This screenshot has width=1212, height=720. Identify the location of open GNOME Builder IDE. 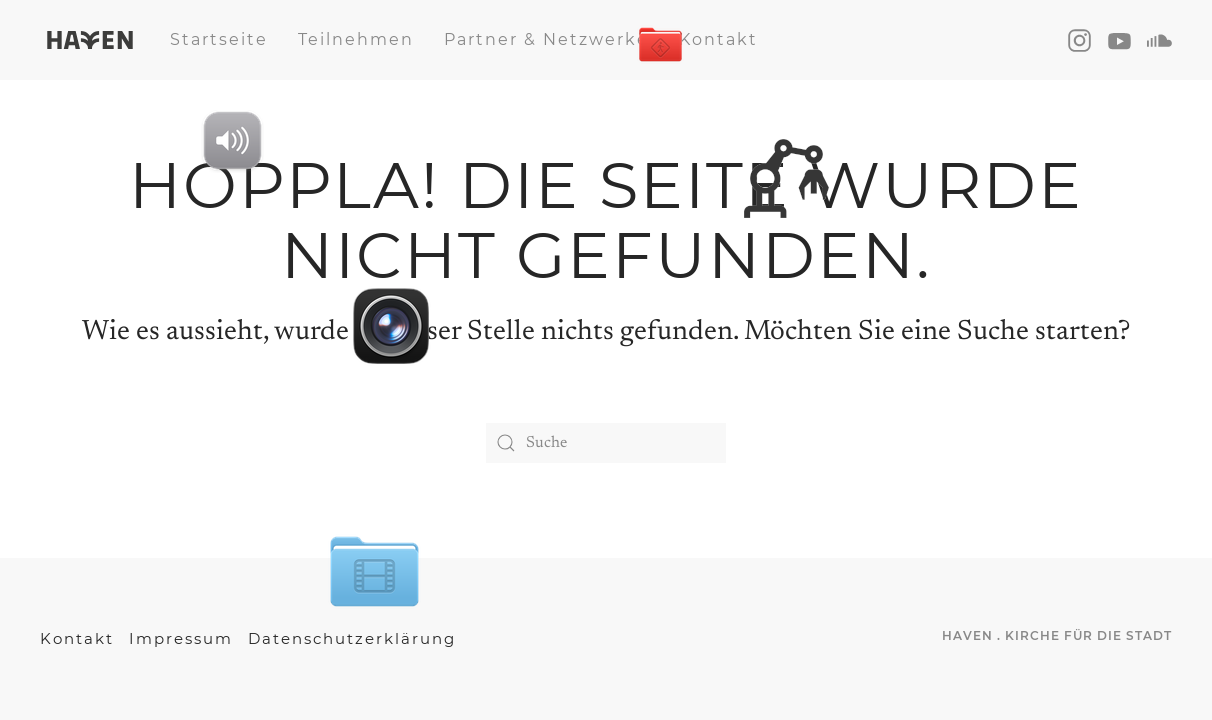
(786, 175).